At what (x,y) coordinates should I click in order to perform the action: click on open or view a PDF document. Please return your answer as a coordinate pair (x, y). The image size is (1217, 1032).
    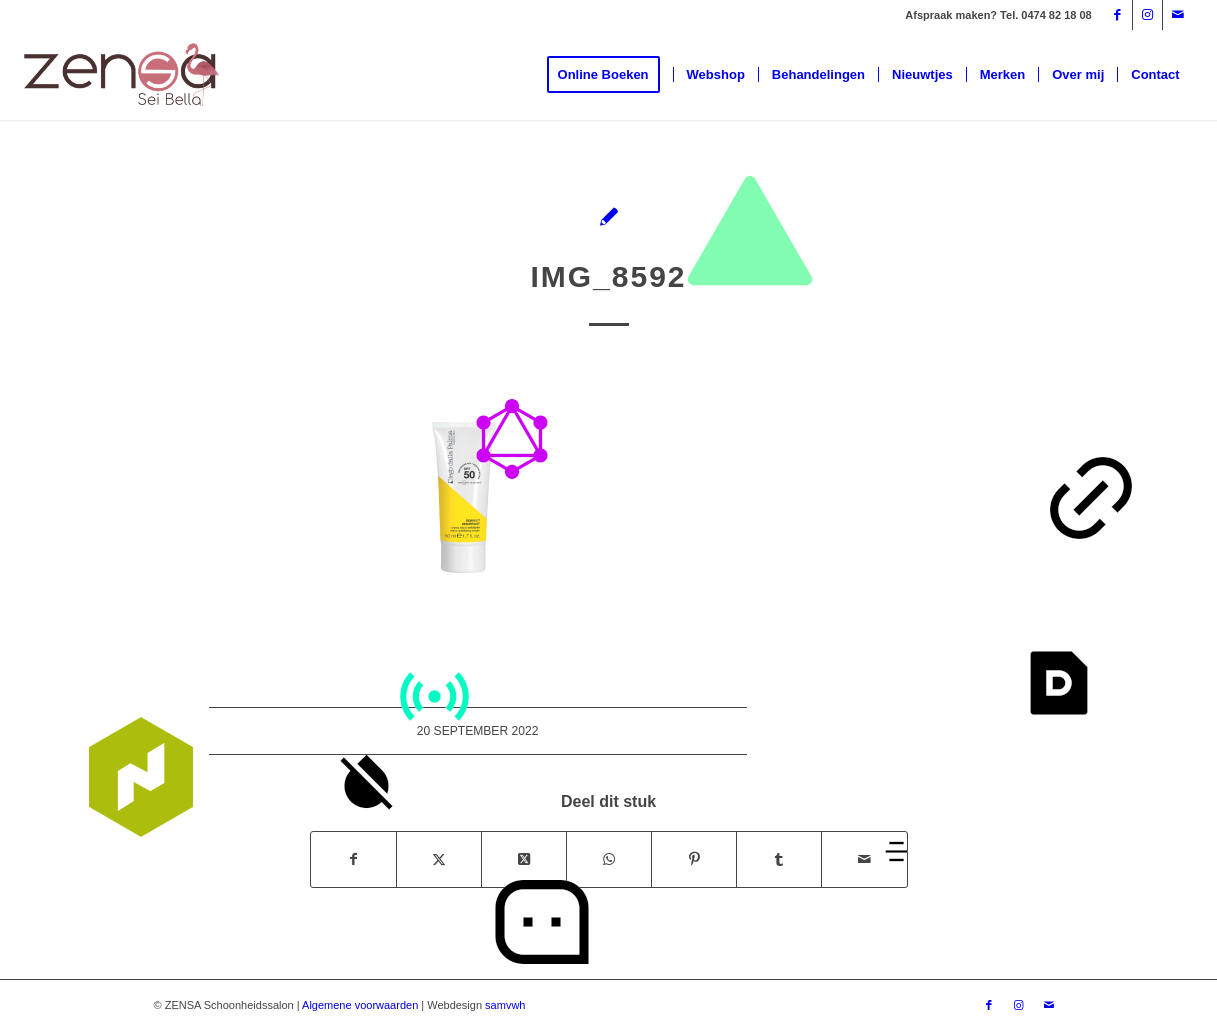
    Looking at the image, I should click on (1059, 683).